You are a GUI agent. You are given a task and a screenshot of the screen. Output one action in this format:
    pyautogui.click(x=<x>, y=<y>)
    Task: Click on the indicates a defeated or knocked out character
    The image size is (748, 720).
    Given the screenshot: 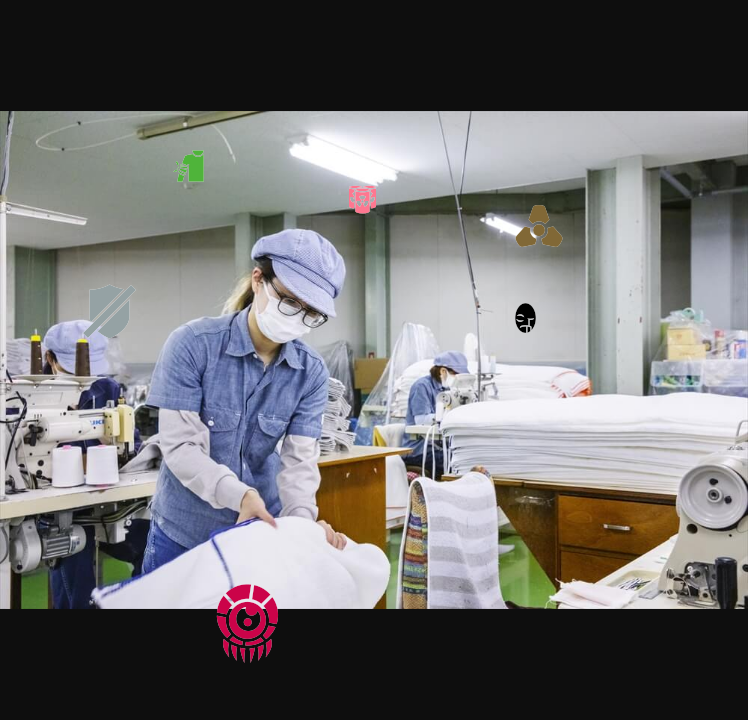 What is the action you would take?
    pyautogui.click(x=525, y=318)
    